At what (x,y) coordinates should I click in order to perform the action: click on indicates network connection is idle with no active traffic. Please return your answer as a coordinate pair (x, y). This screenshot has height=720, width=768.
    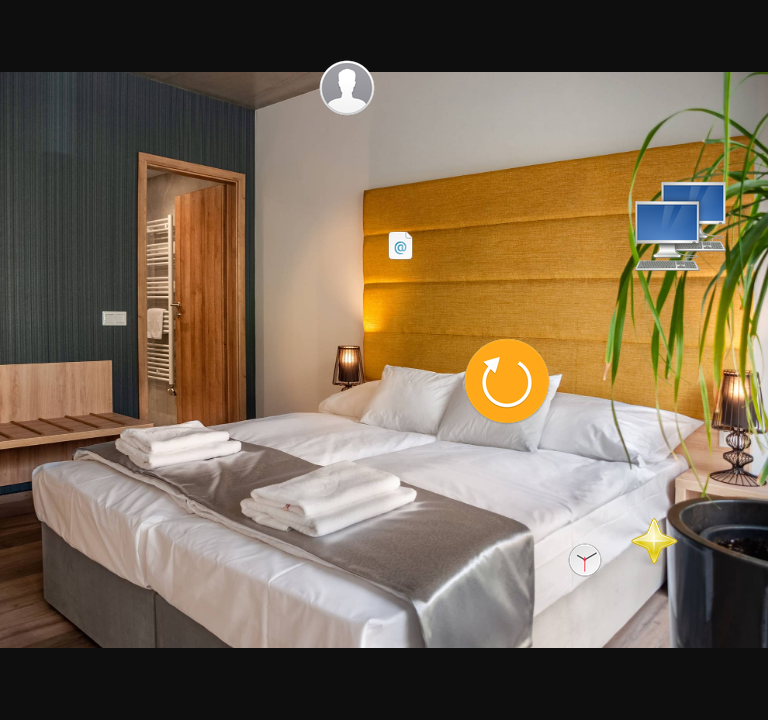
    Looking at the image, I should click on (679, 226).